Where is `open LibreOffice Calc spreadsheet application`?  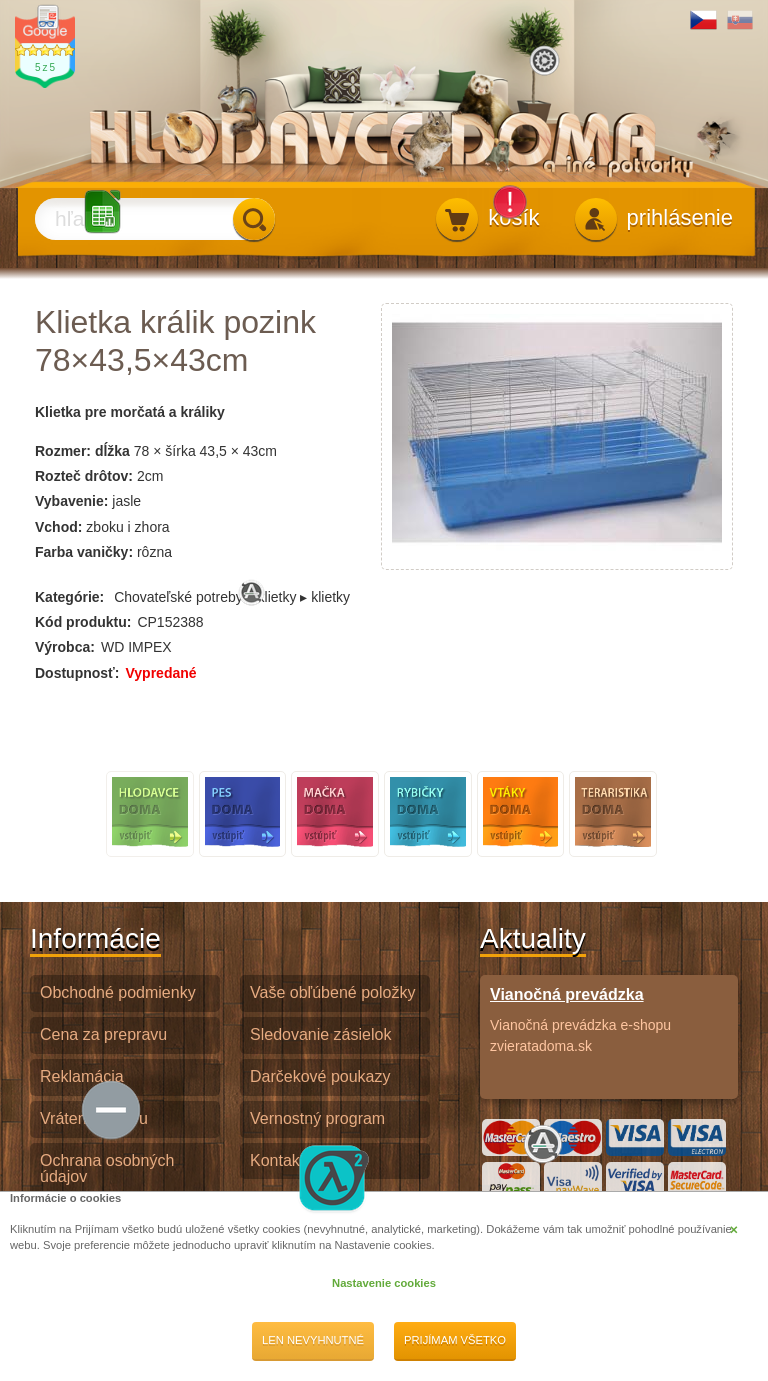 open LibreOffice Calc spreadsheet application is located at coordinates (102, 211).